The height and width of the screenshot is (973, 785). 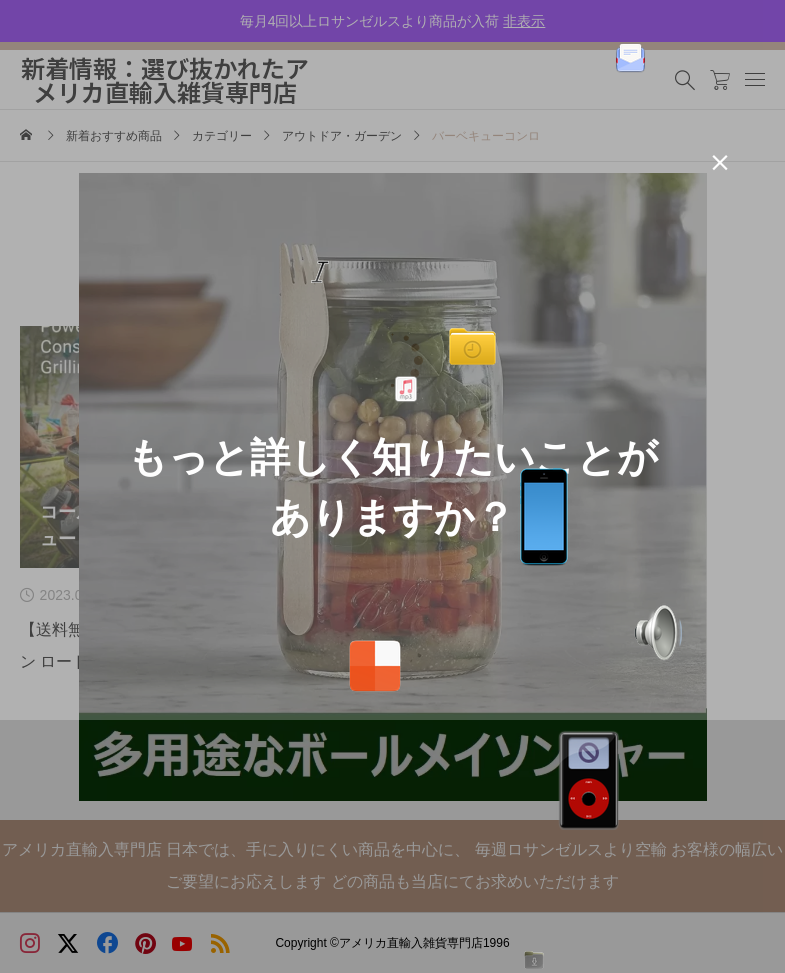 What do you see at coordinates (662, 633) in the screenshot?
I see `indicates audio is set to low volume` at bounding box center [662, 633].